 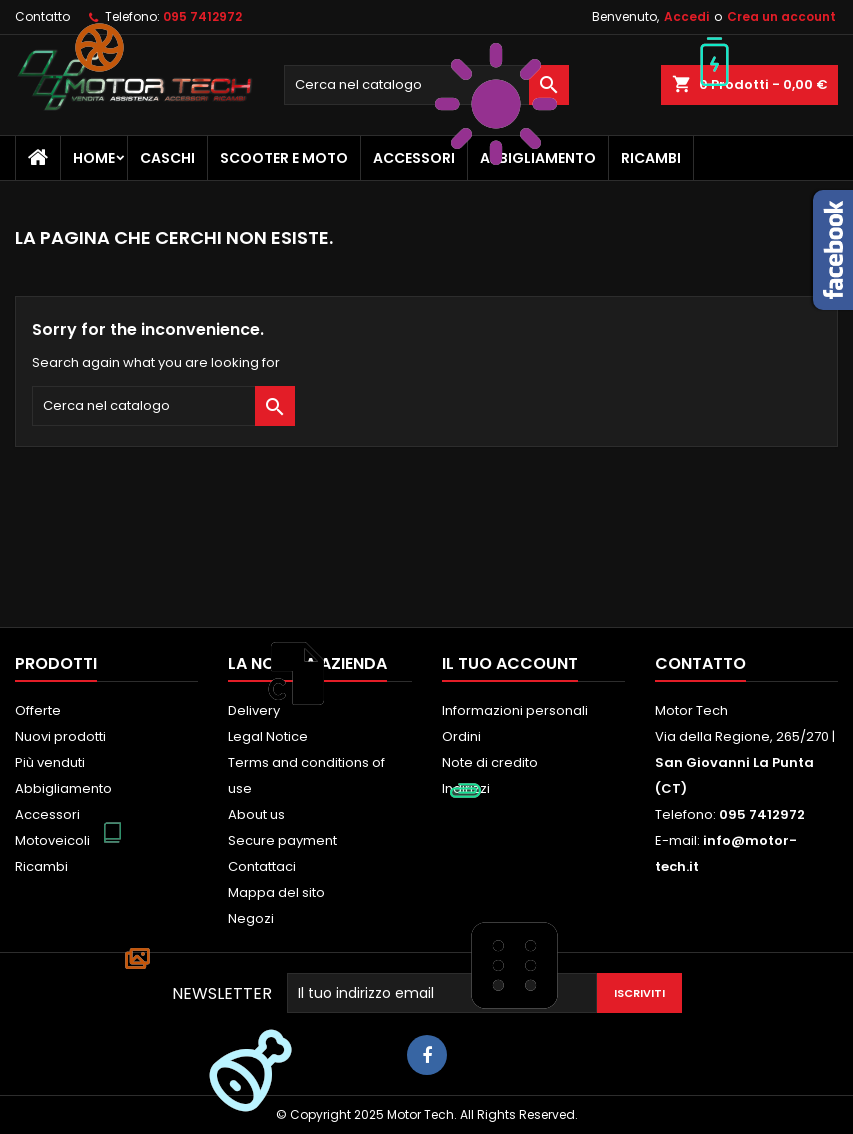 What do you see at coordinates (99, 47) in the screenshot?
I see `indicates loading or processing in progress` at bounding box center [99, 47].